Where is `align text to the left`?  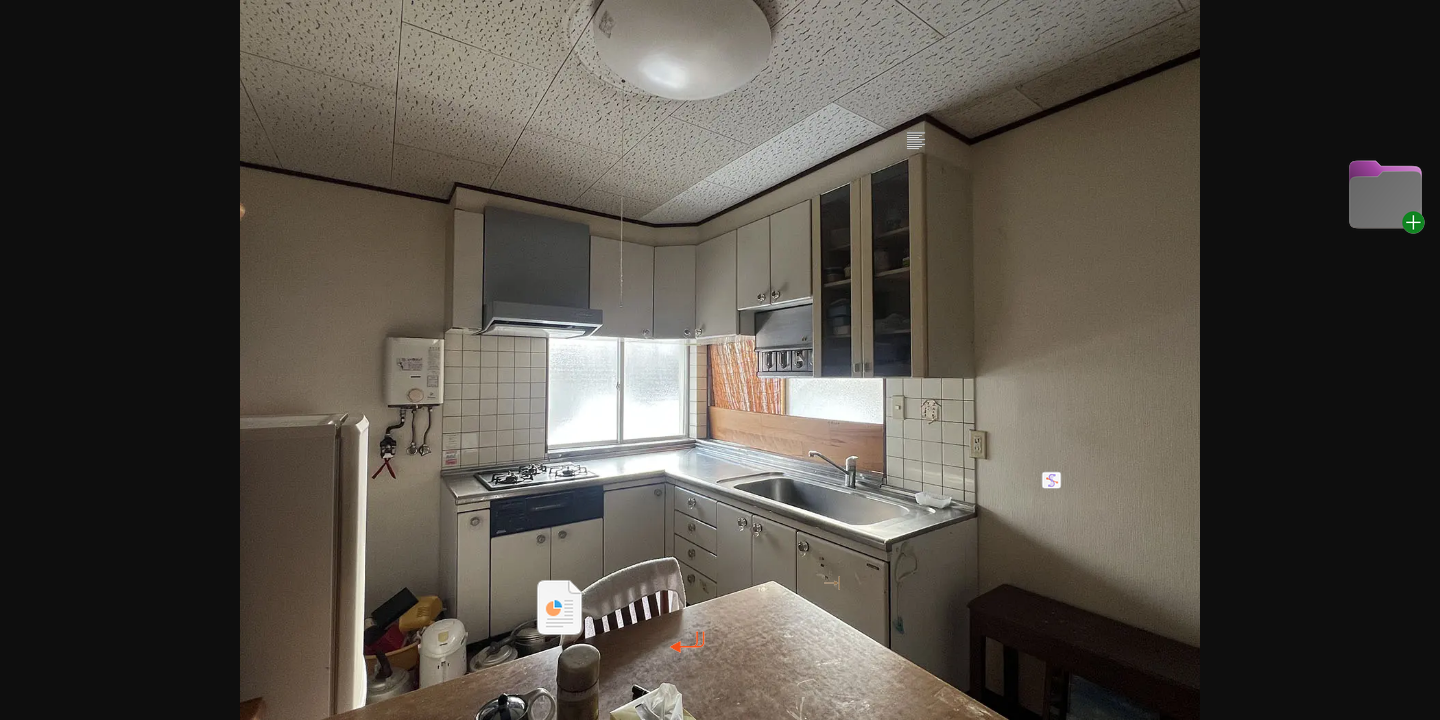
align text to the left is located at coordinates (916, 140).